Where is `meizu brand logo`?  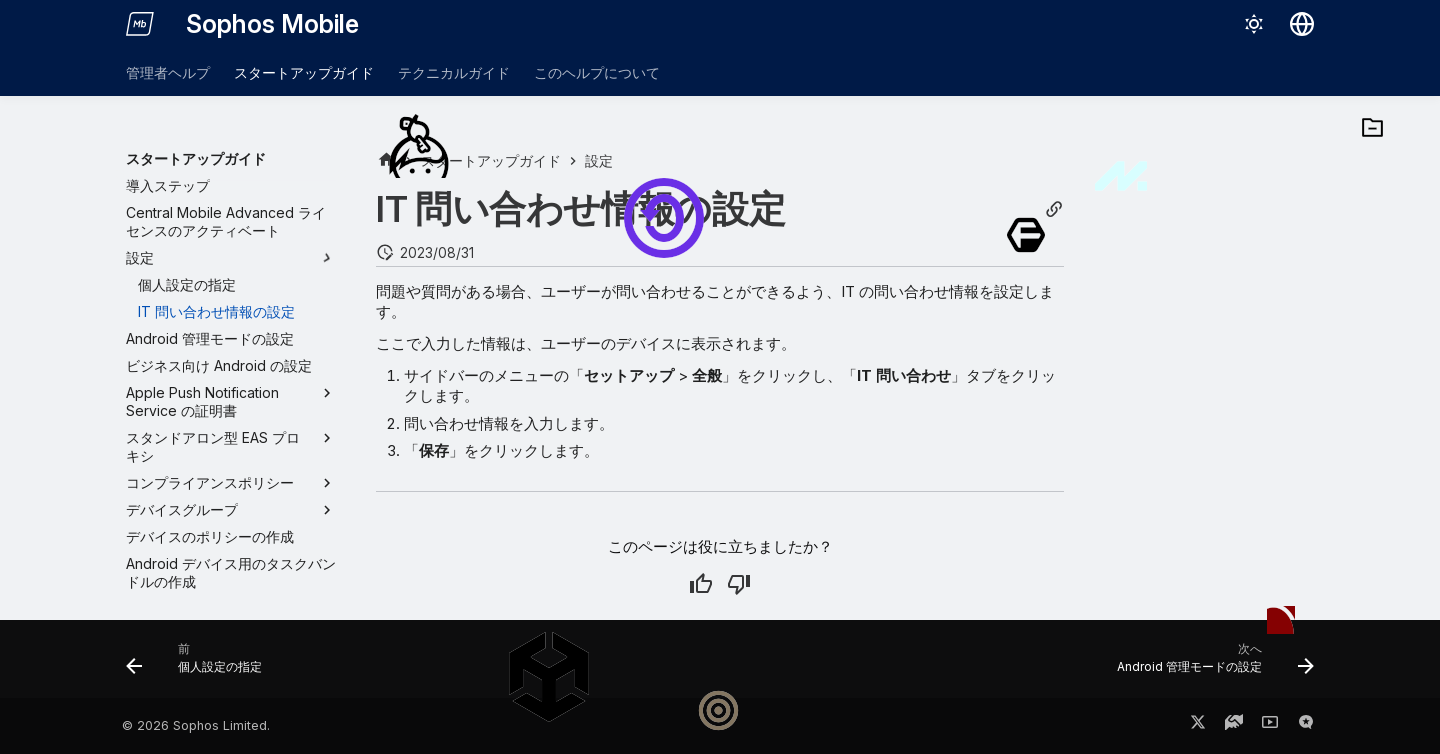
meizu brand logo is located at coordinates (1121, 176).